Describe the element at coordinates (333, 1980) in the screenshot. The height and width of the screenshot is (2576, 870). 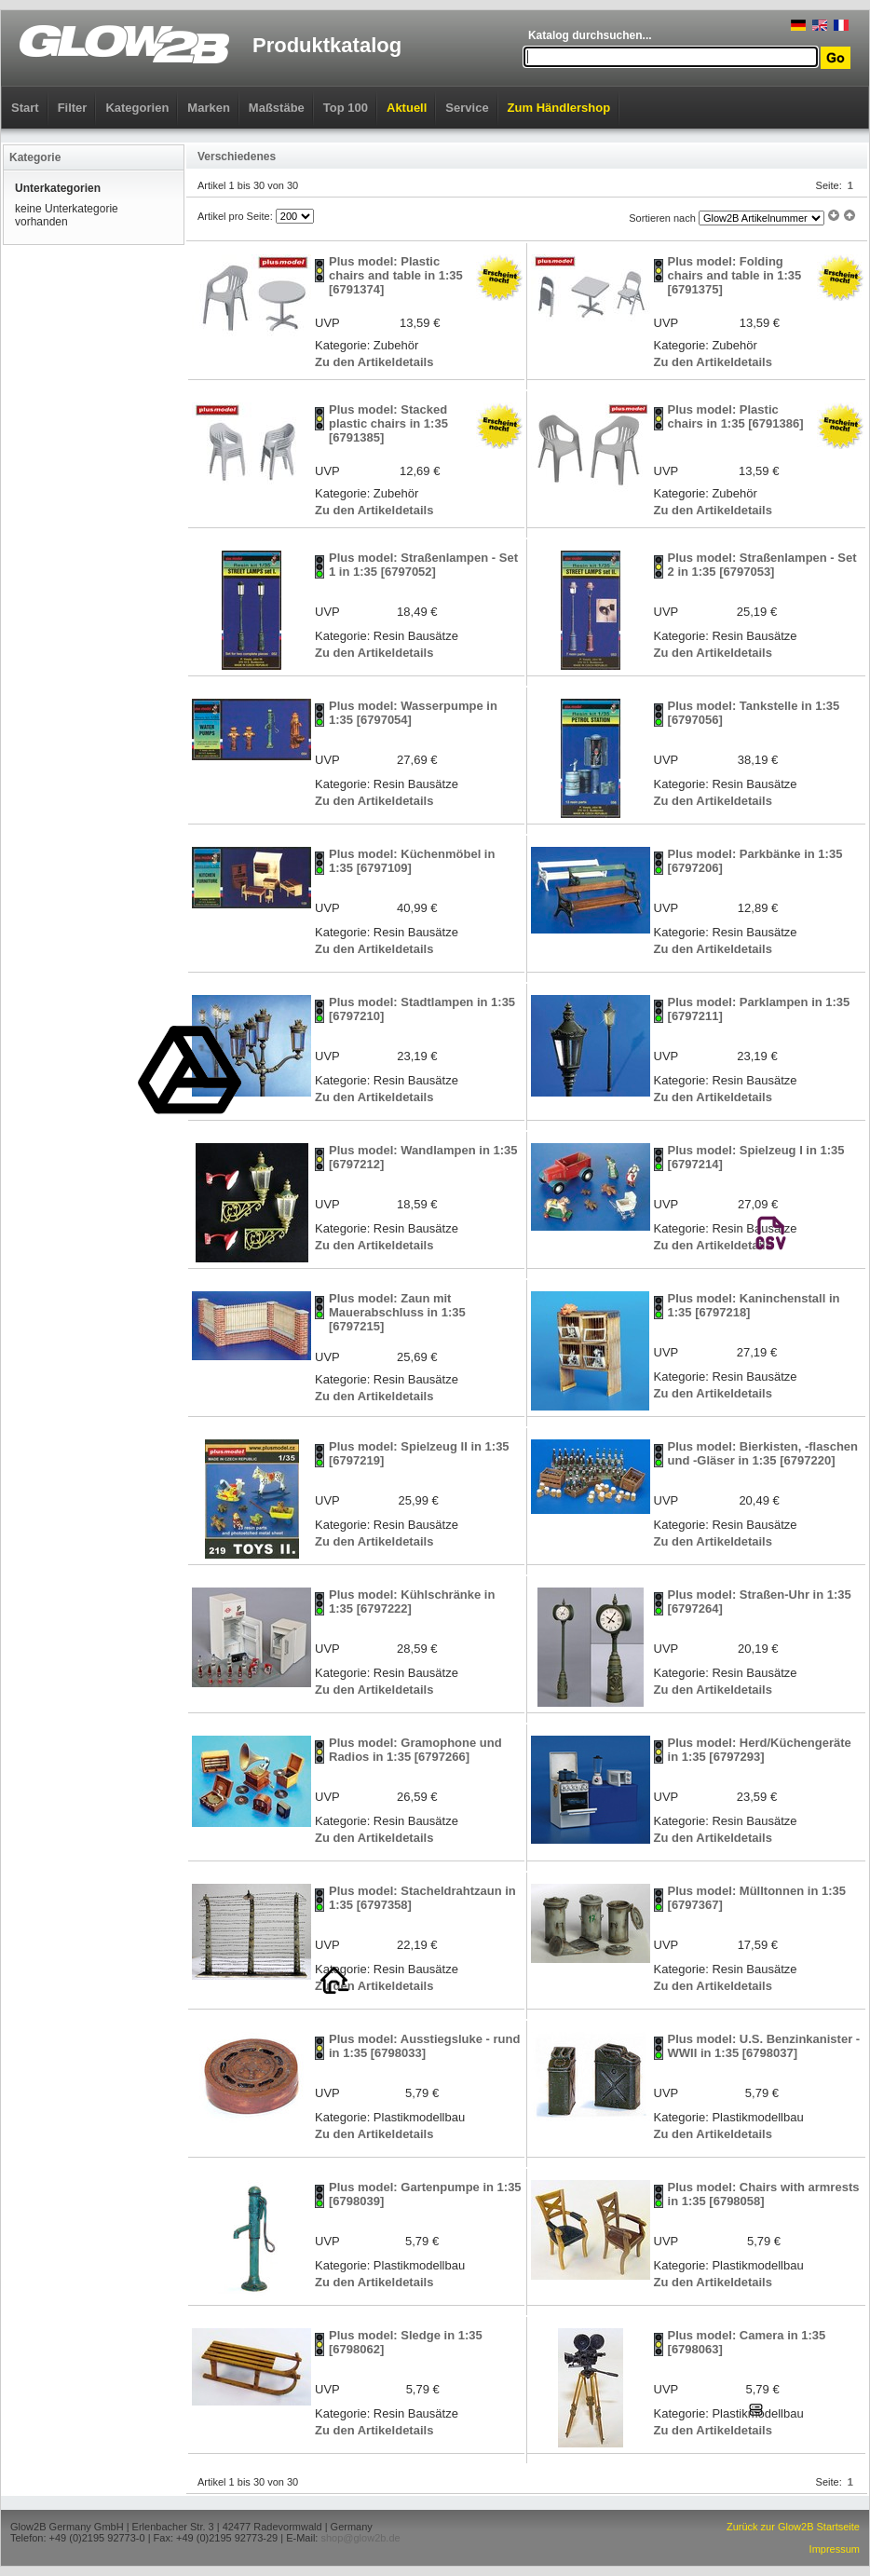
I see `remove a property from your saved homes` at that location.